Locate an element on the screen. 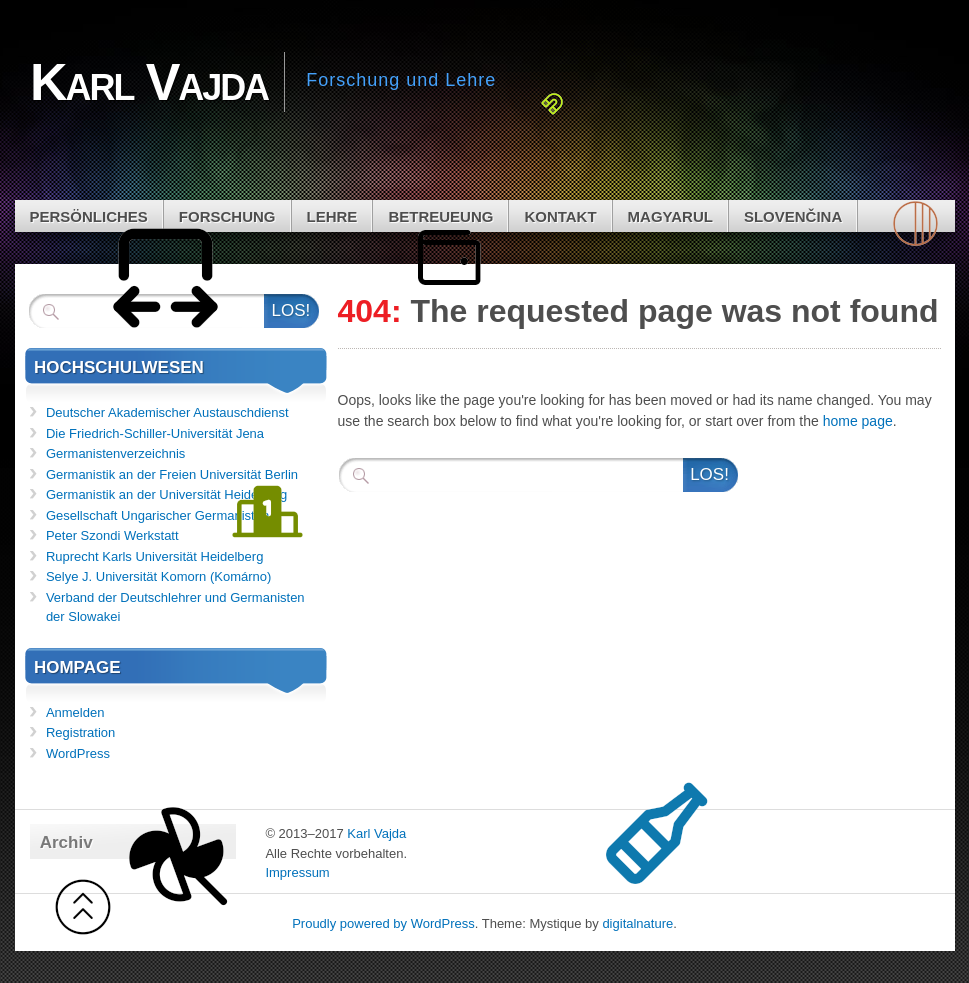 This screenshot has width=969, height=983. toggle between light and dark mode is located at coordinates (915, 223).